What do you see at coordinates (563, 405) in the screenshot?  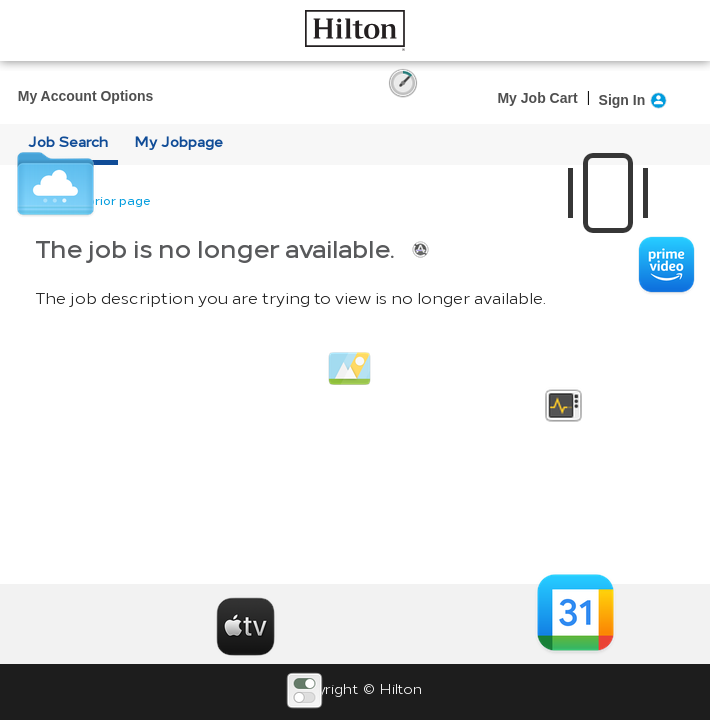 I see `open system monitor application` at bounding box center [563, 405].